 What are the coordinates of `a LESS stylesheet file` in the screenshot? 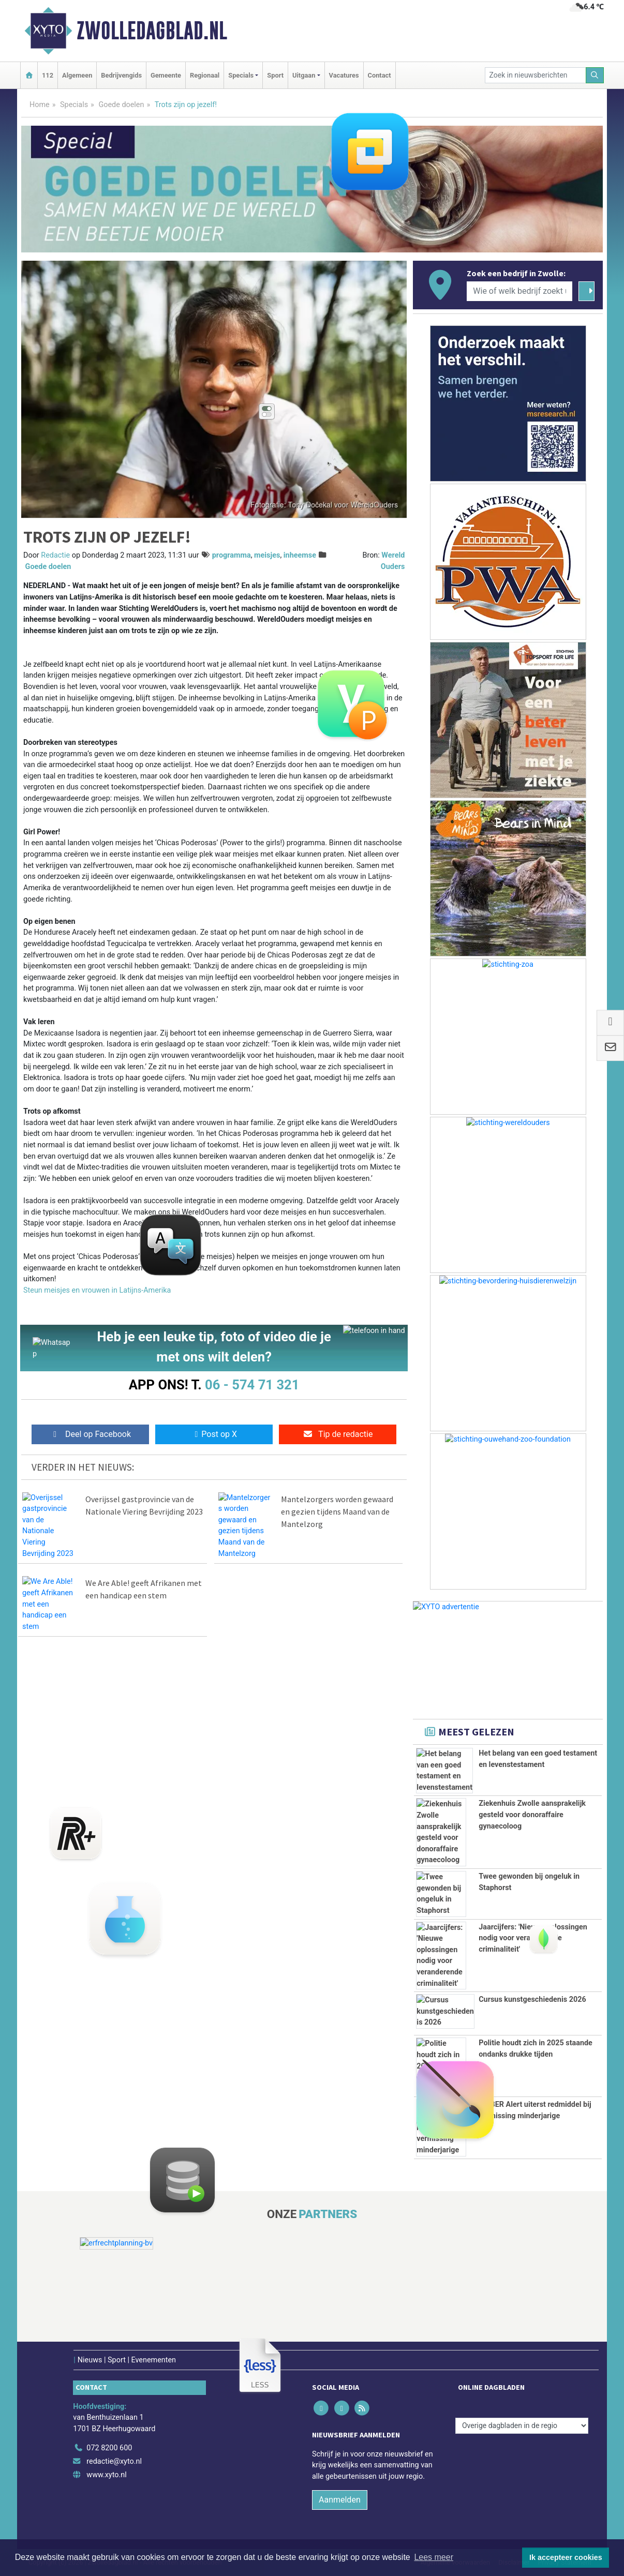 It's located at (260, 2366).